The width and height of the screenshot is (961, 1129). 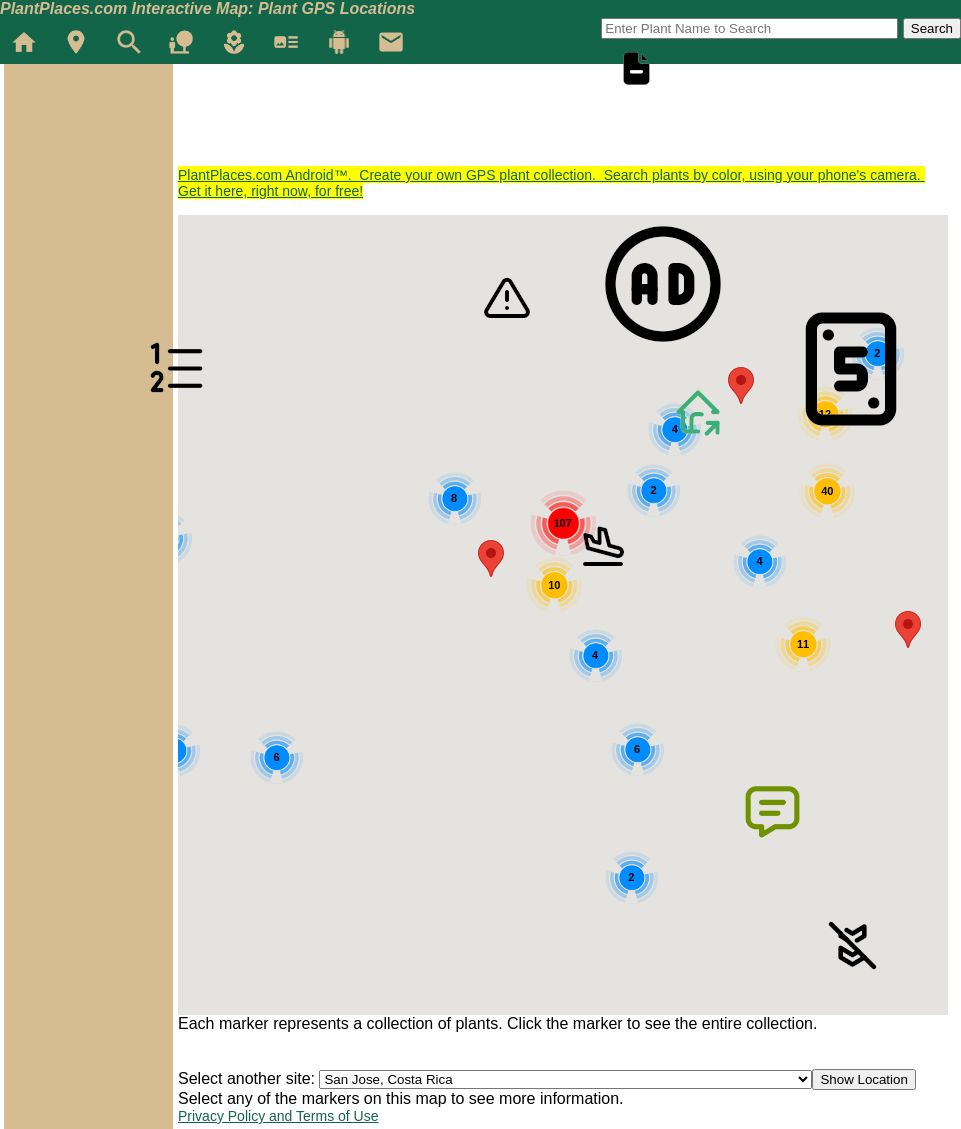 I want to click on represents a 5 of clubs playing card, so click(x=851, y=369).